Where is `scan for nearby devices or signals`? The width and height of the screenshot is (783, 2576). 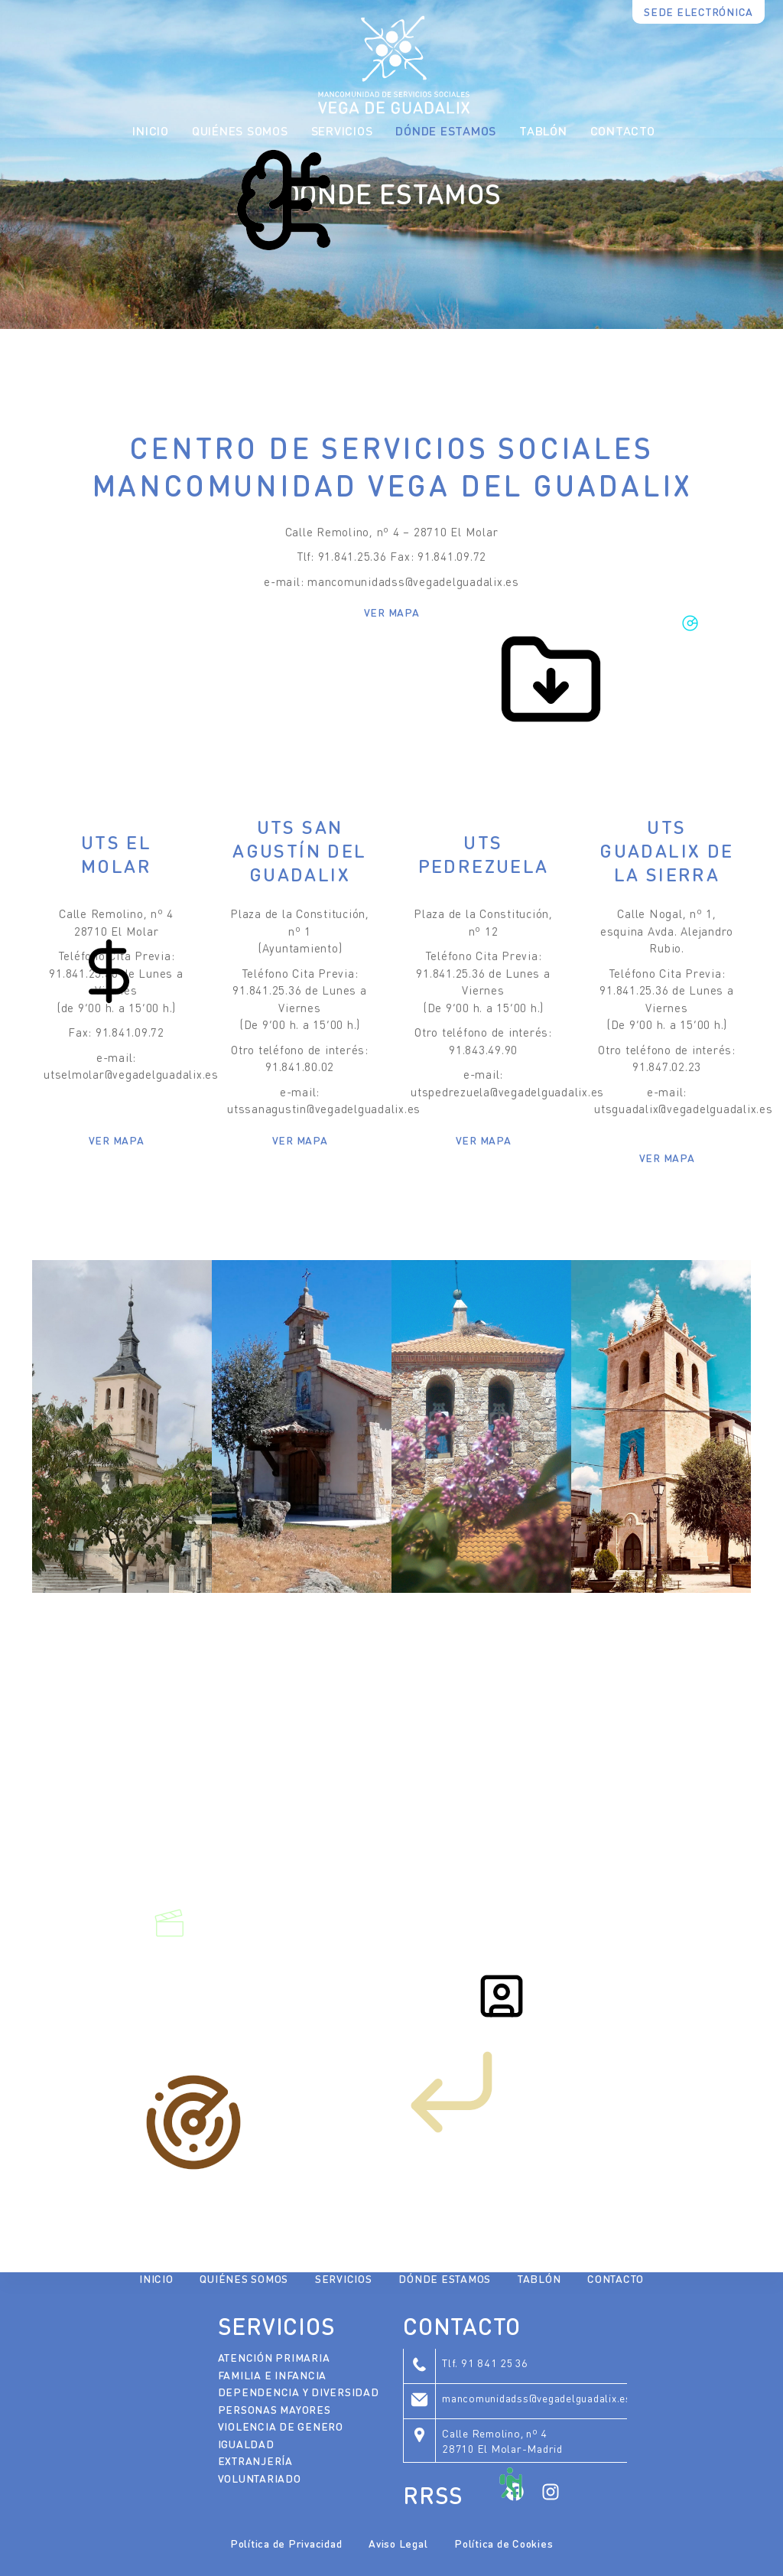 scan for nearby devices or signals is located at coordinates (193, 2122).